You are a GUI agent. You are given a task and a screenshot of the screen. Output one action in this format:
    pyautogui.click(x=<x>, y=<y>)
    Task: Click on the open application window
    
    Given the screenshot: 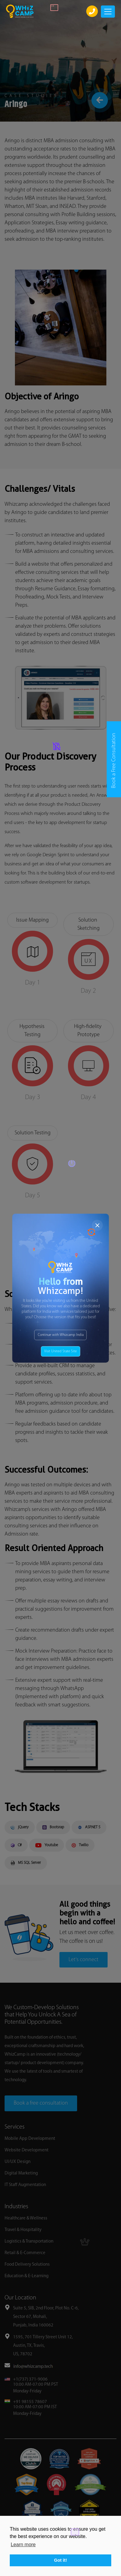 What is the action you would take?
    pyautogui.click(x=54, y=8)
    